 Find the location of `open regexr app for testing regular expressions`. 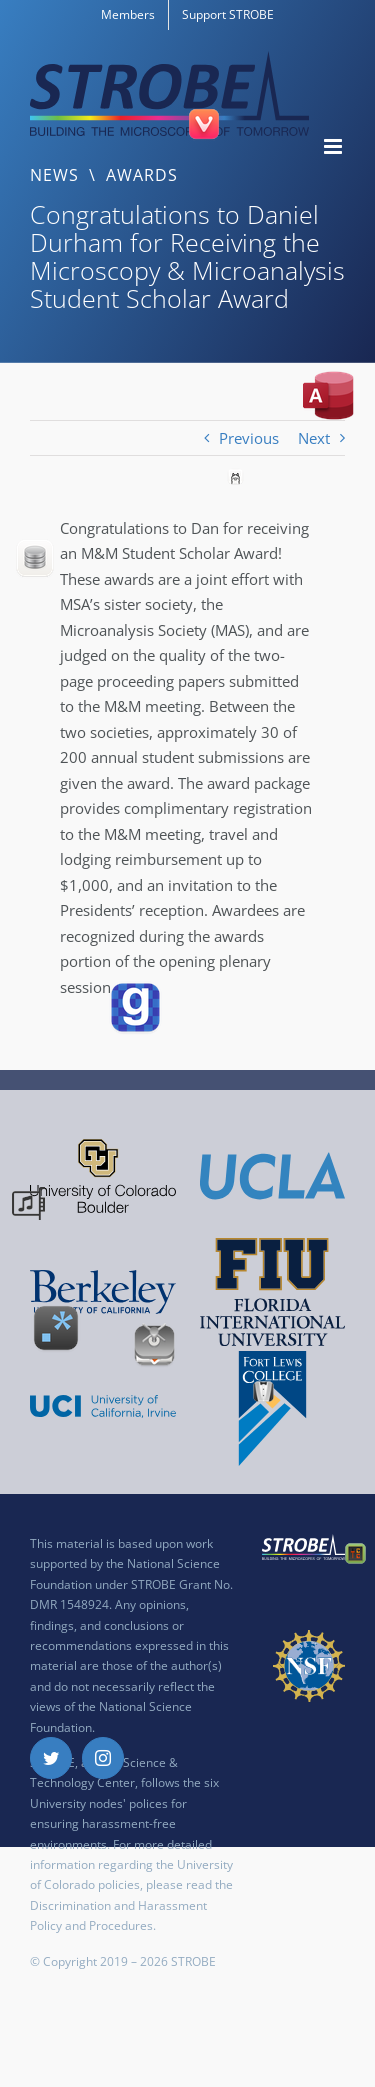

open regexr app for testing regular expressions is located at coordinates (56, 1328).